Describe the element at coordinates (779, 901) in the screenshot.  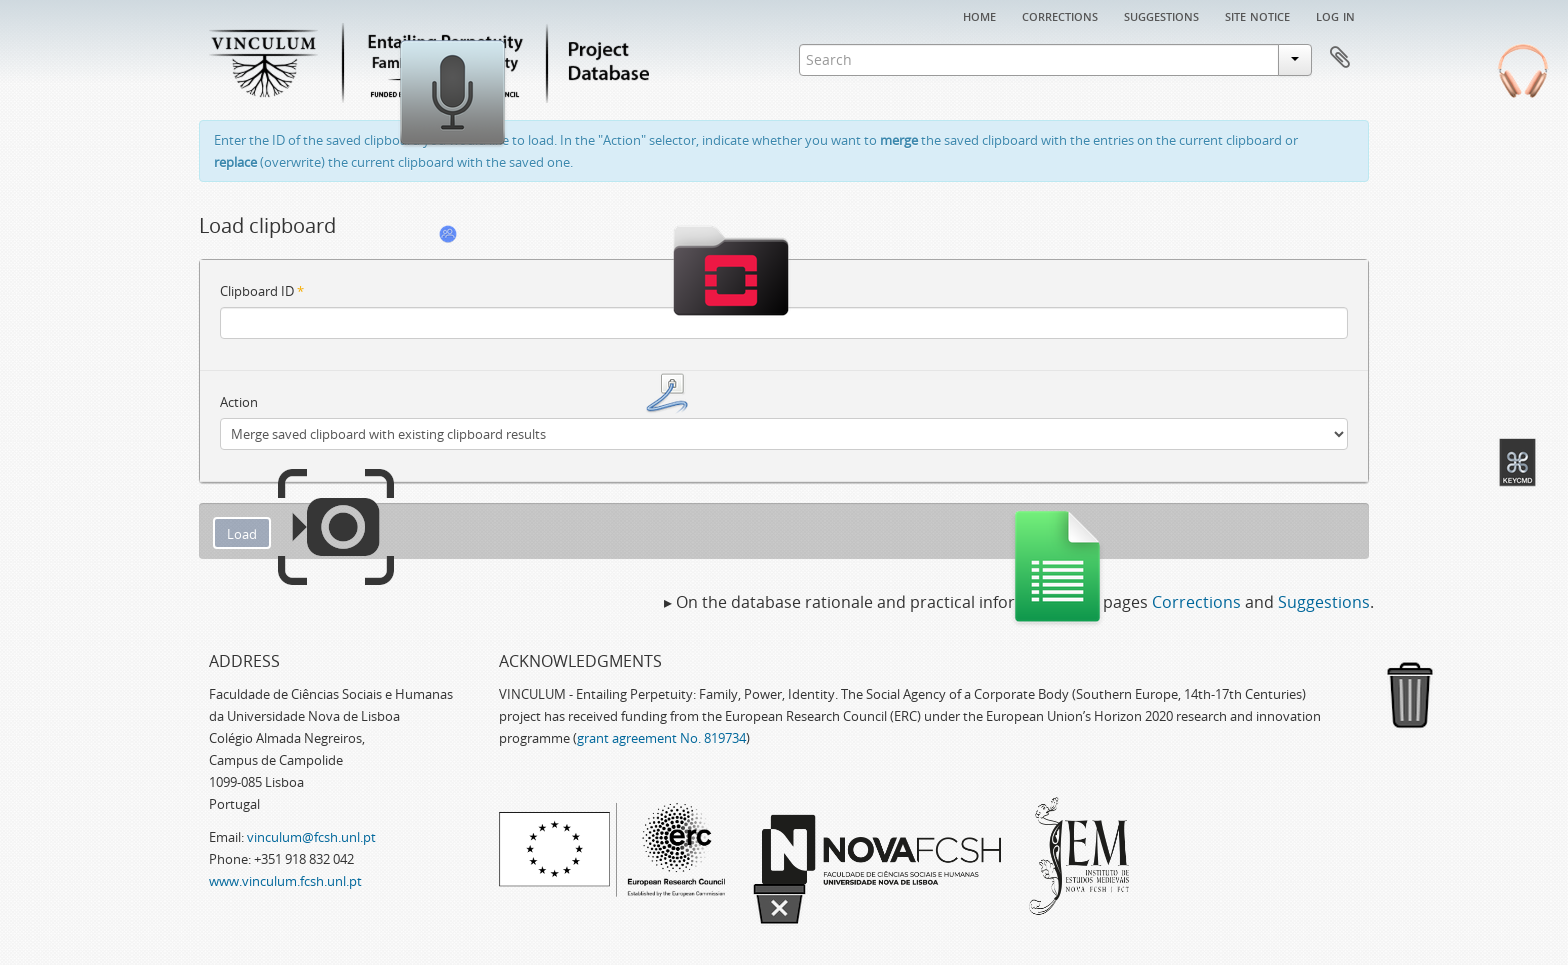
I see `view junk mail folder` at that location.